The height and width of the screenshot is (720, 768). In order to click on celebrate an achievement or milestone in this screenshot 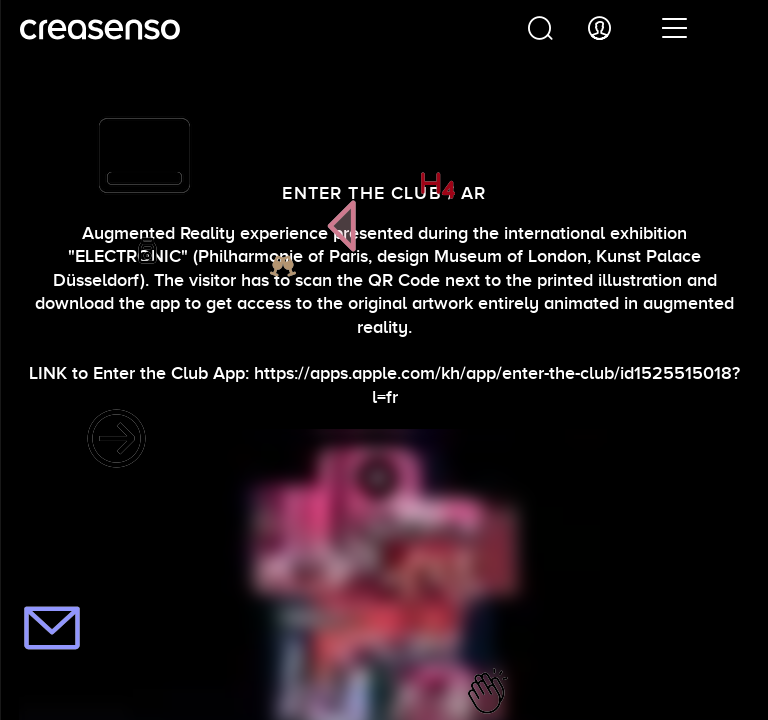, I will do `click(283, 266)`.